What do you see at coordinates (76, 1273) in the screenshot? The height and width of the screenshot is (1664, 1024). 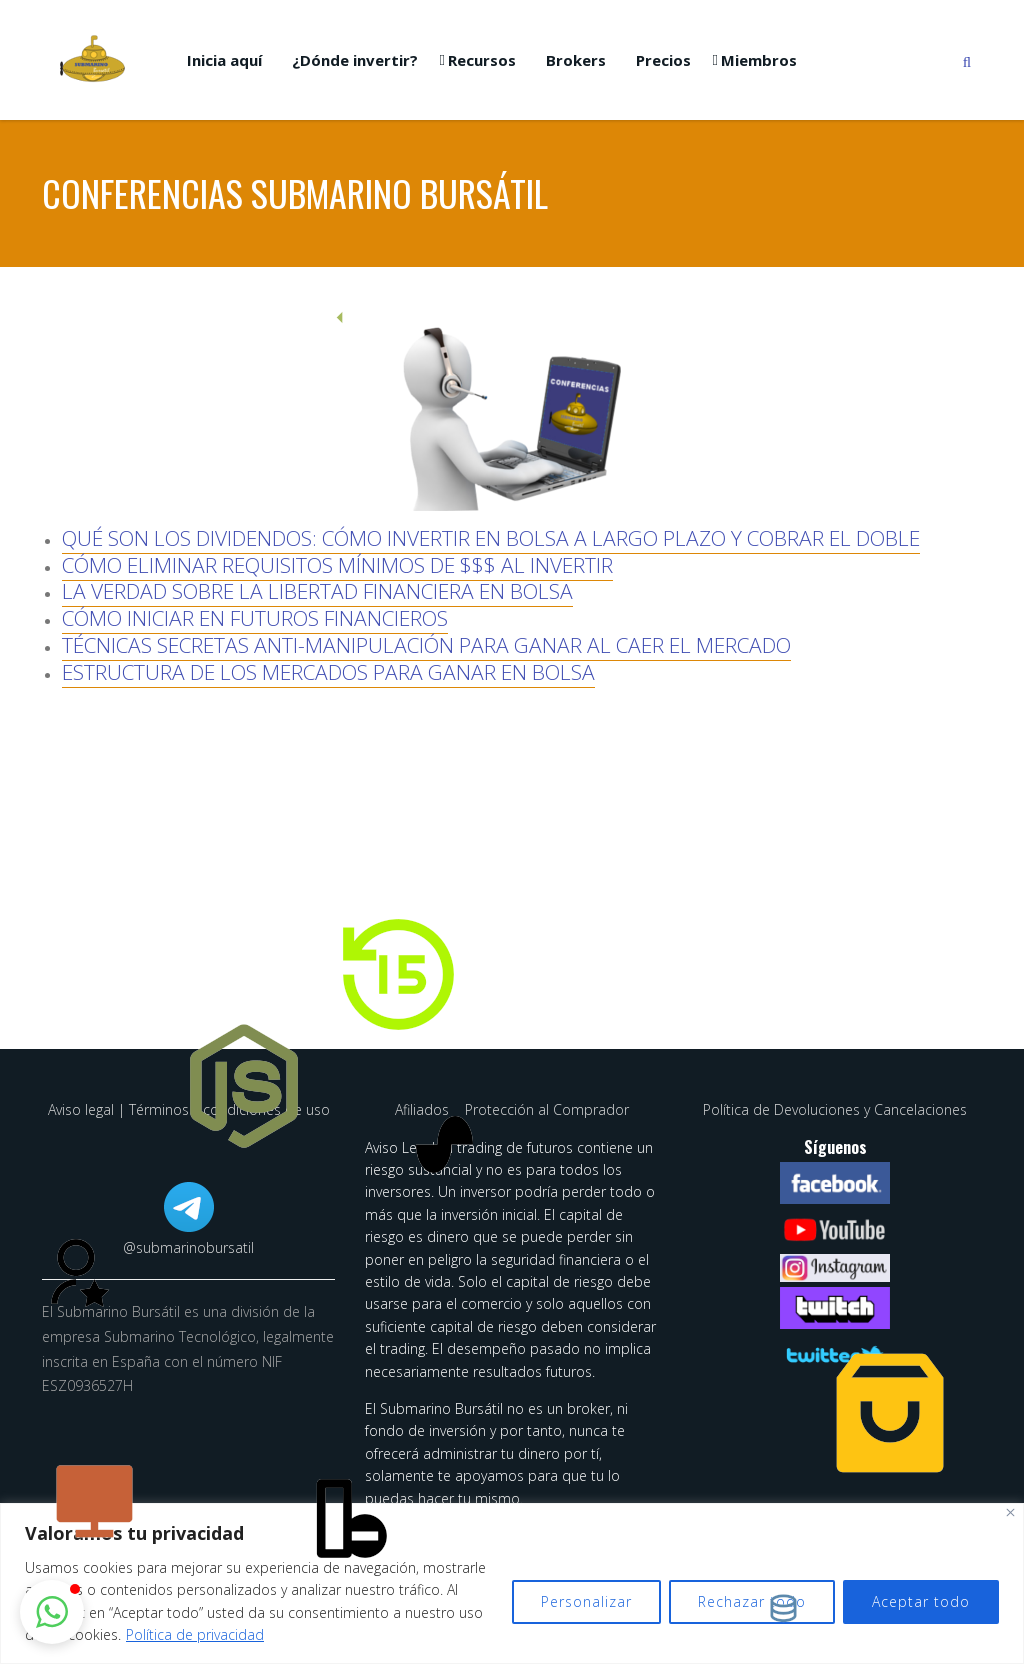 I see `view featured or starred user profile` at bounding box center [76, 1273].